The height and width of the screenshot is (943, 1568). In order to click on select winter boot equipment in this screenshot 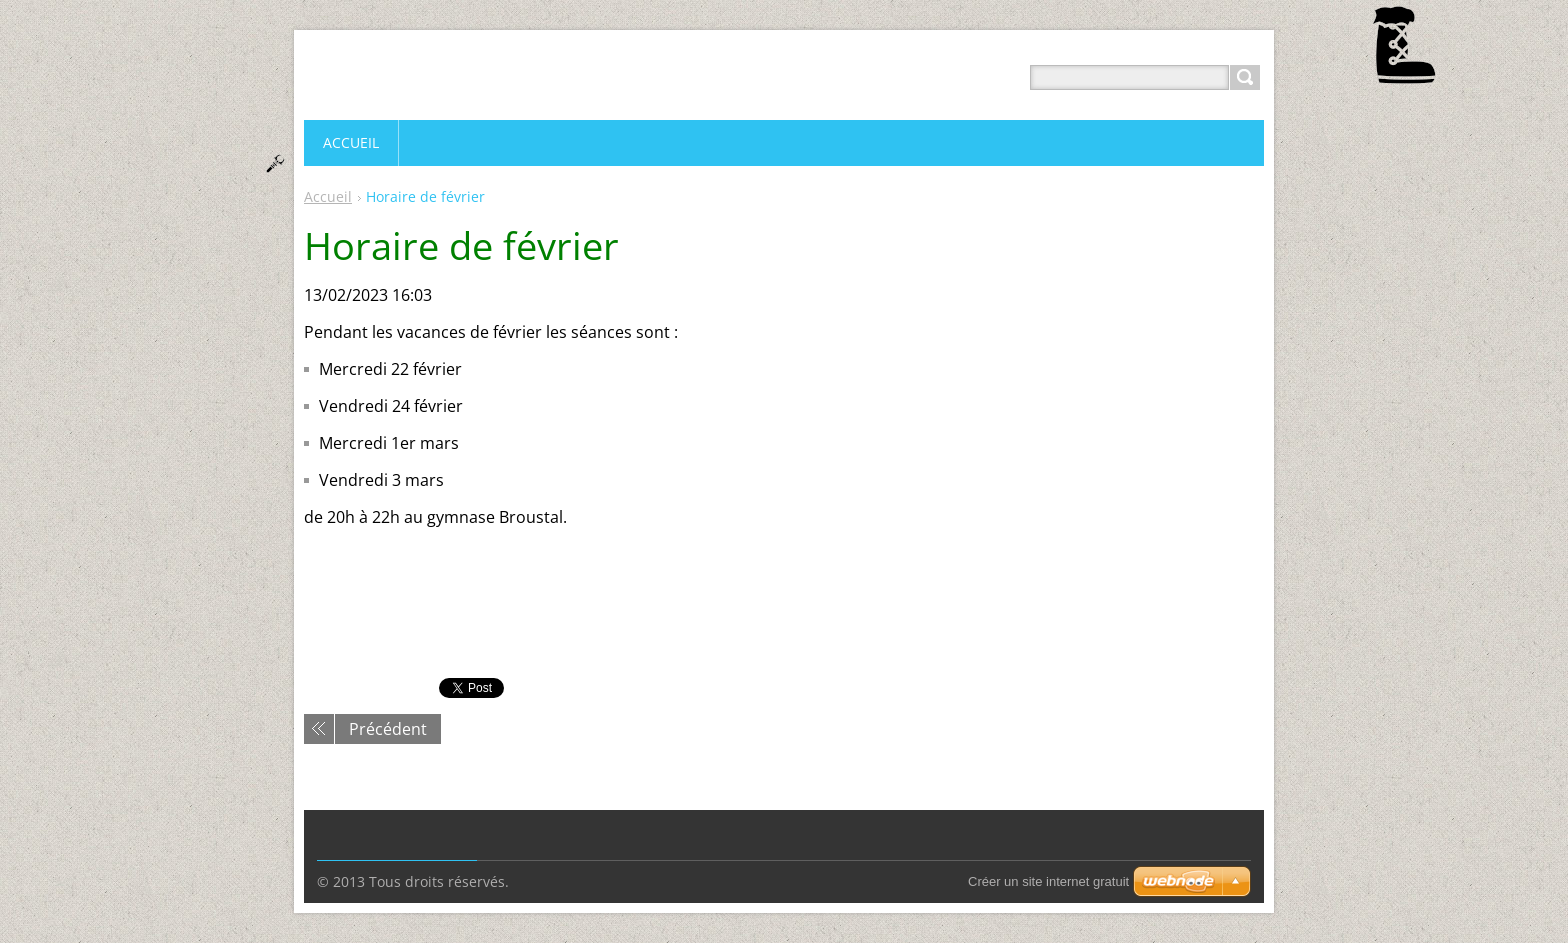, I will do `click(1404, 45)`.